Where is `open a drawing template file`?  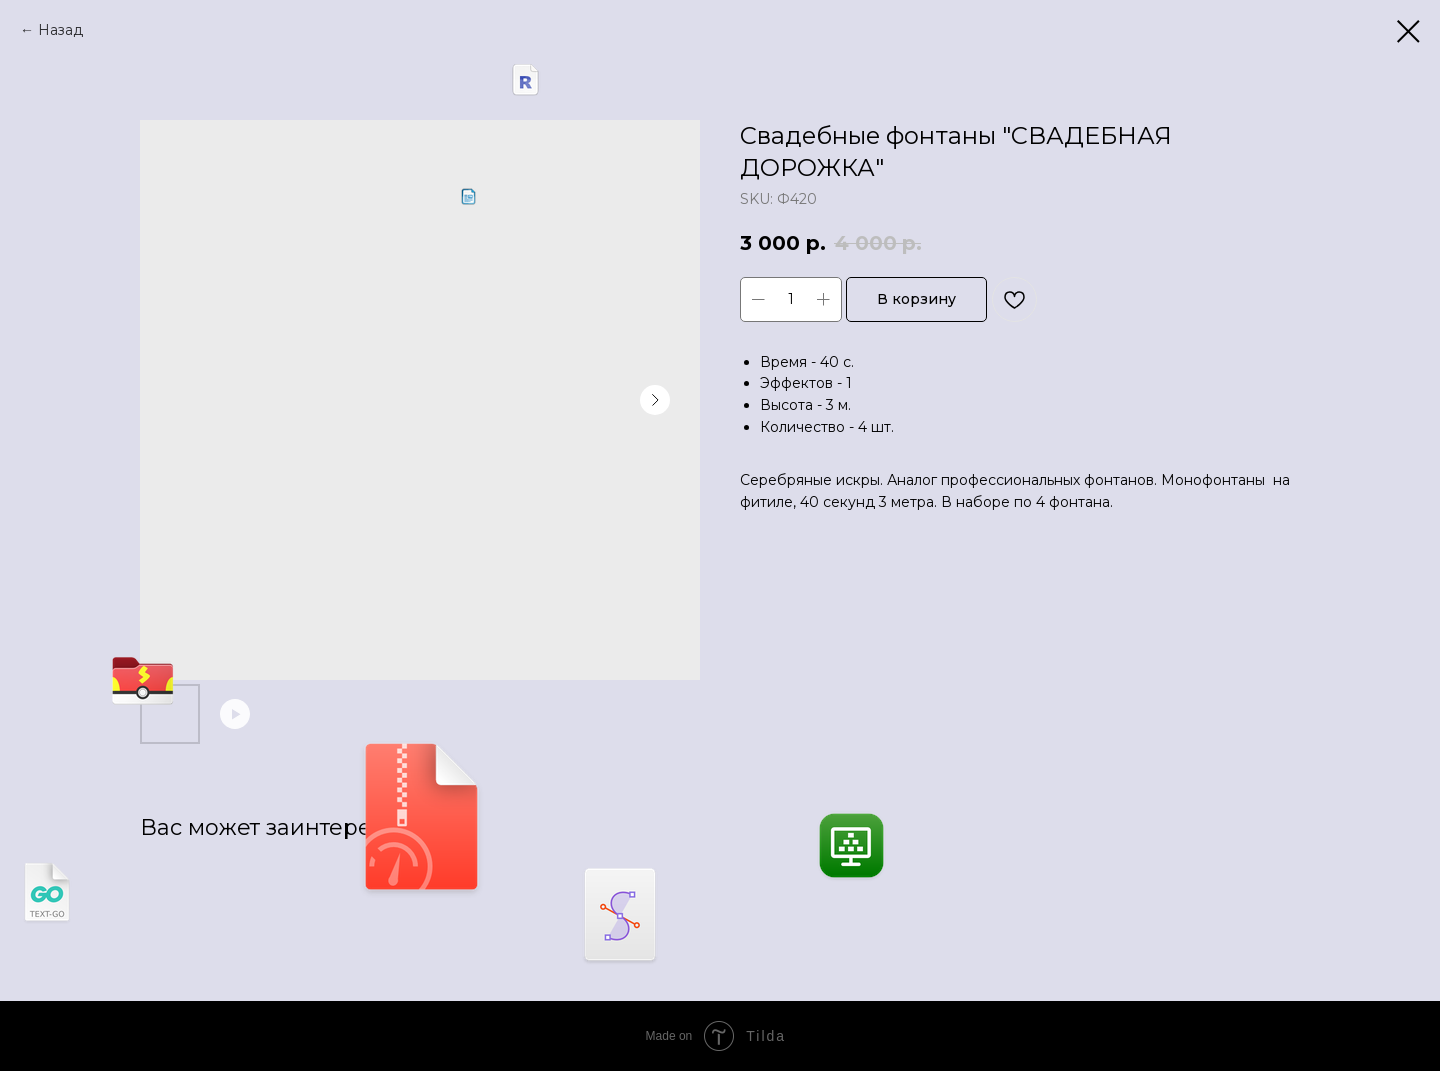 open a drawing template file is located at coordinates (620, 916).